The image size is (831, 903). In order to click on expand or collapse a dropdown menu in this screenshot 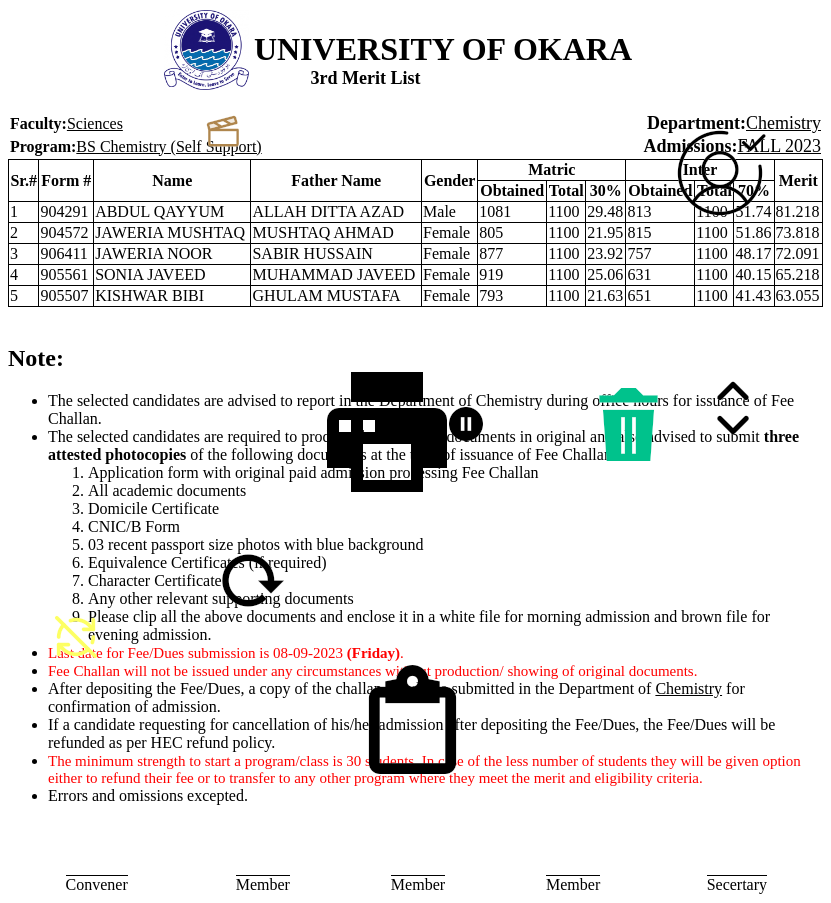, I will do `click(733, 408)`.